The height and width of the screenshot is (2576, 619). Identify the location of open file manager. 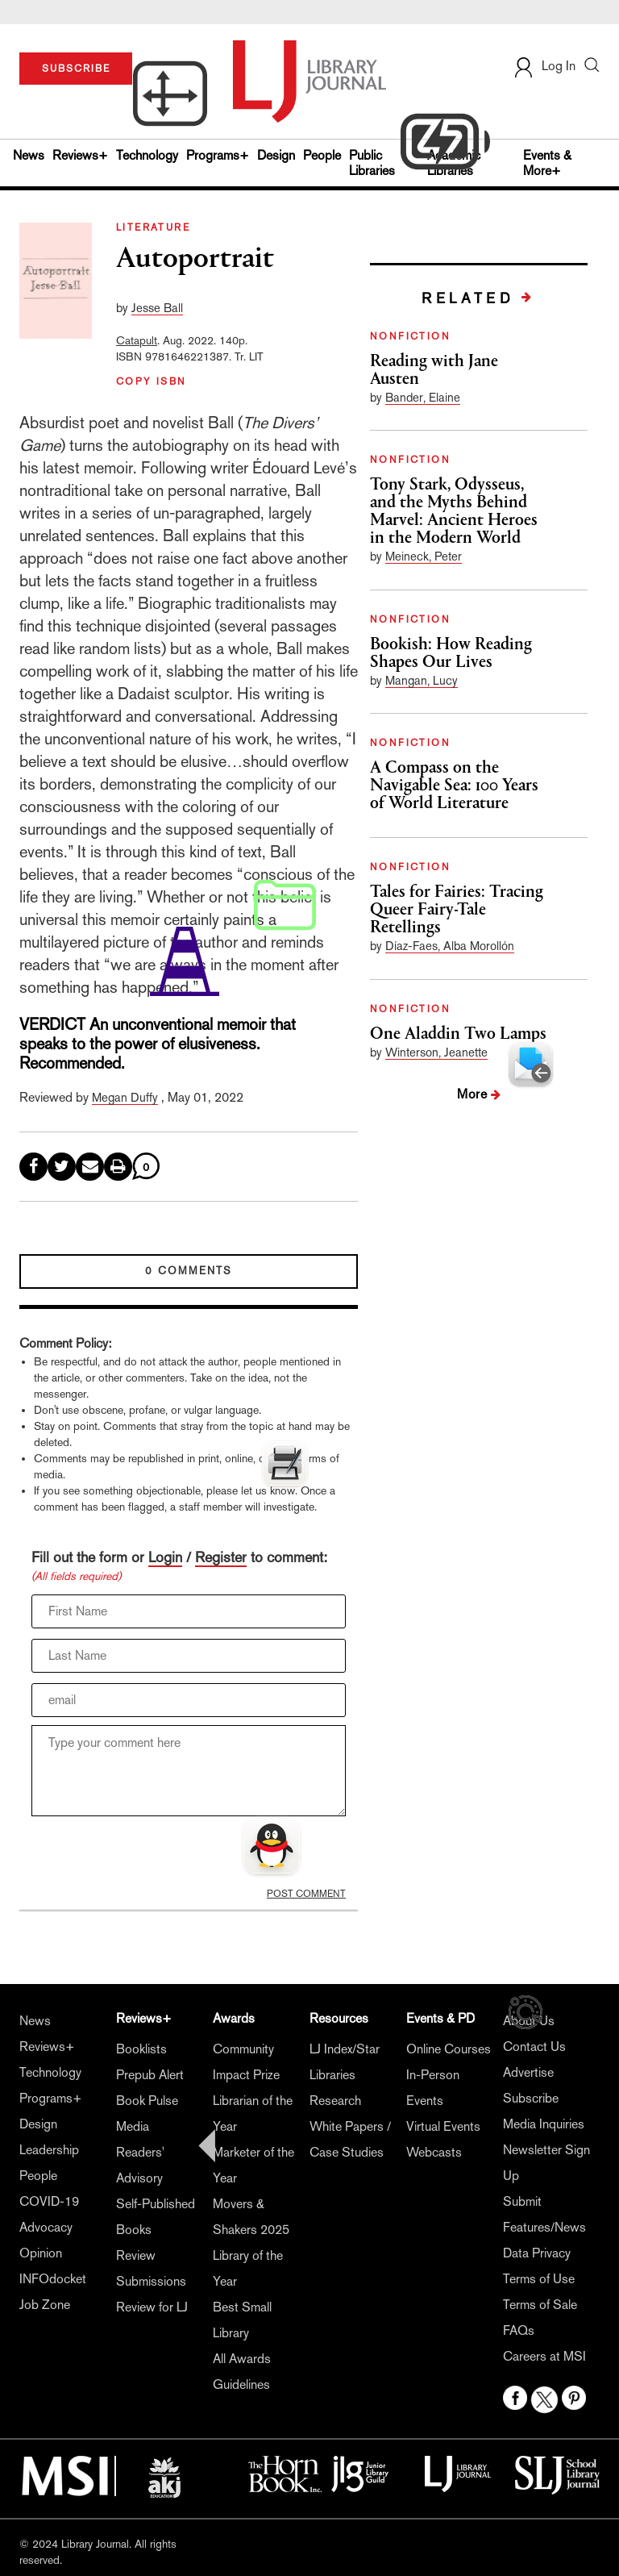
(285, 902).